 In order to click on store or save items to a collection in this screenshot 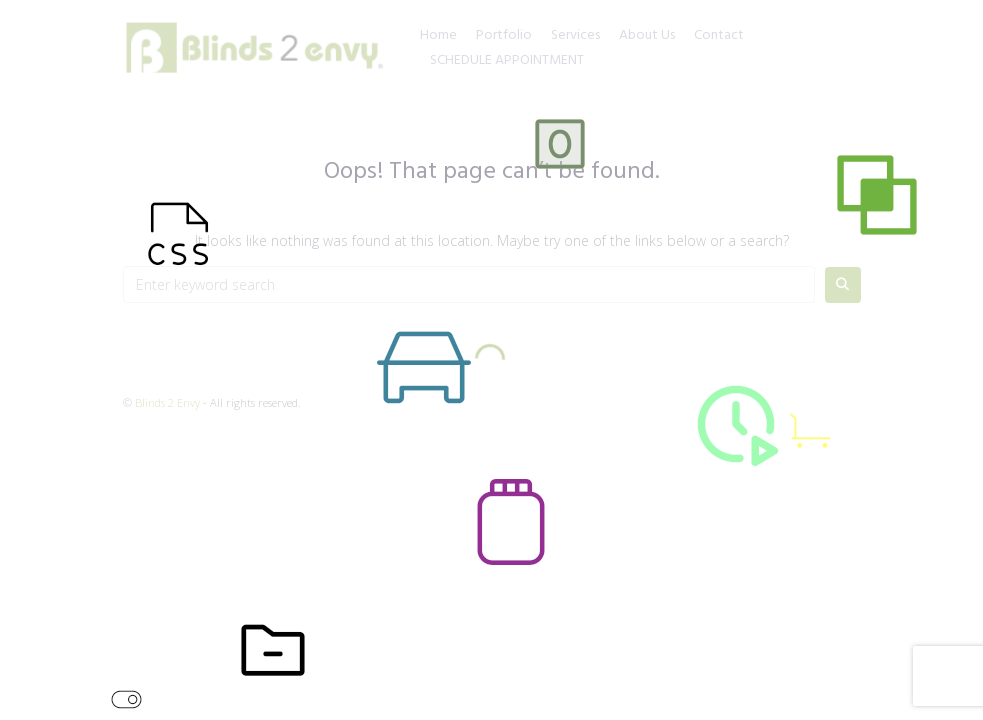, I will do `click(511, 522)`.